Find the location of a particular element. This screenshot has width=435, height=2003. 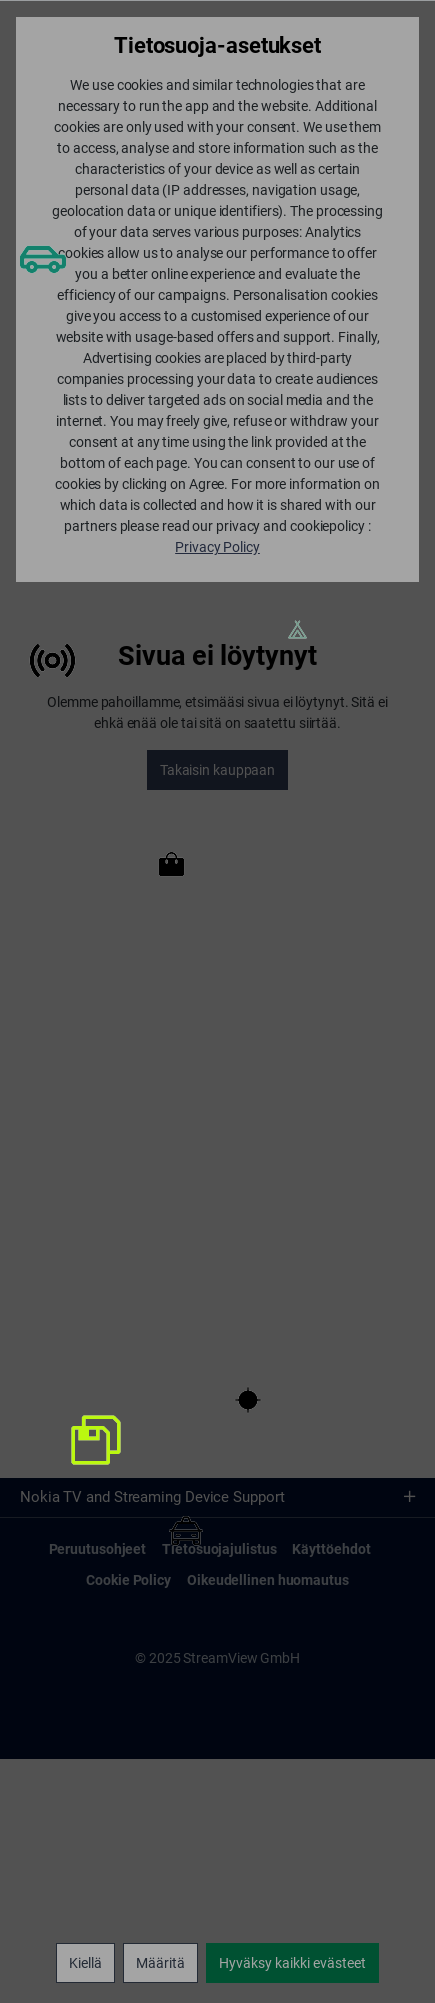

view camping or outdoor accommodations is located at coordinates (297, 630).